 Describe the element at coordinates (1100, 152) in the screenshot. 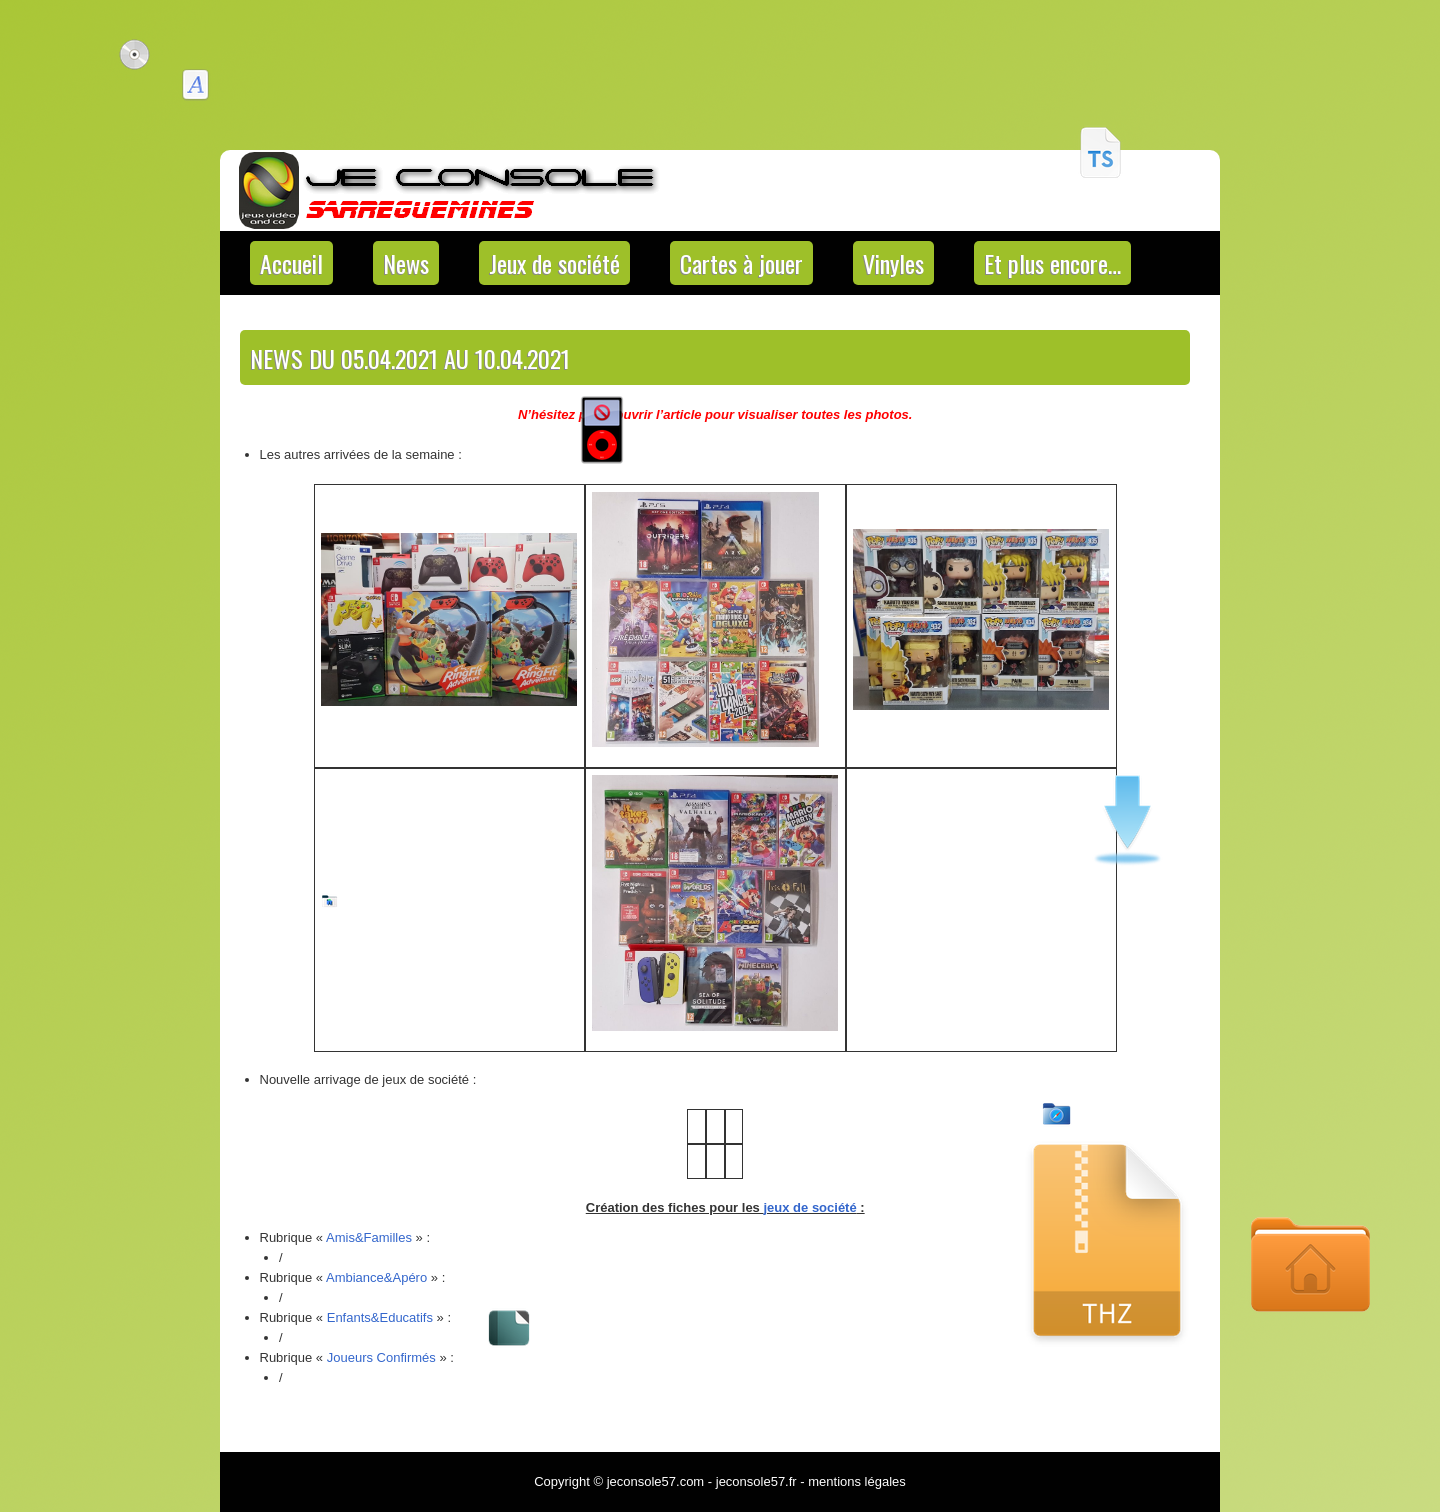

I see `a typescript source code file` at that location.